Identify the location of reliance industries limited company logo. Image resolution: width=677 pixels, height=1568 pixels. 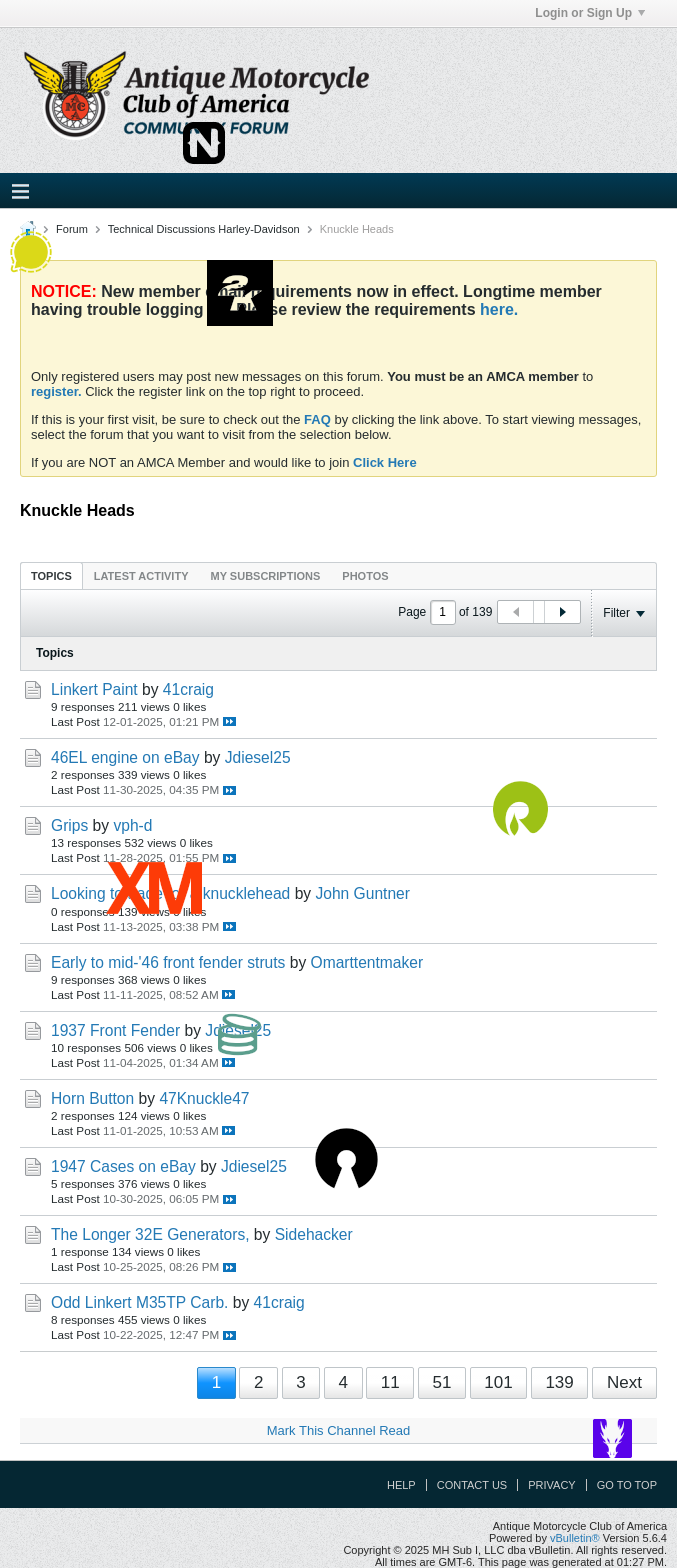
(520, 808).